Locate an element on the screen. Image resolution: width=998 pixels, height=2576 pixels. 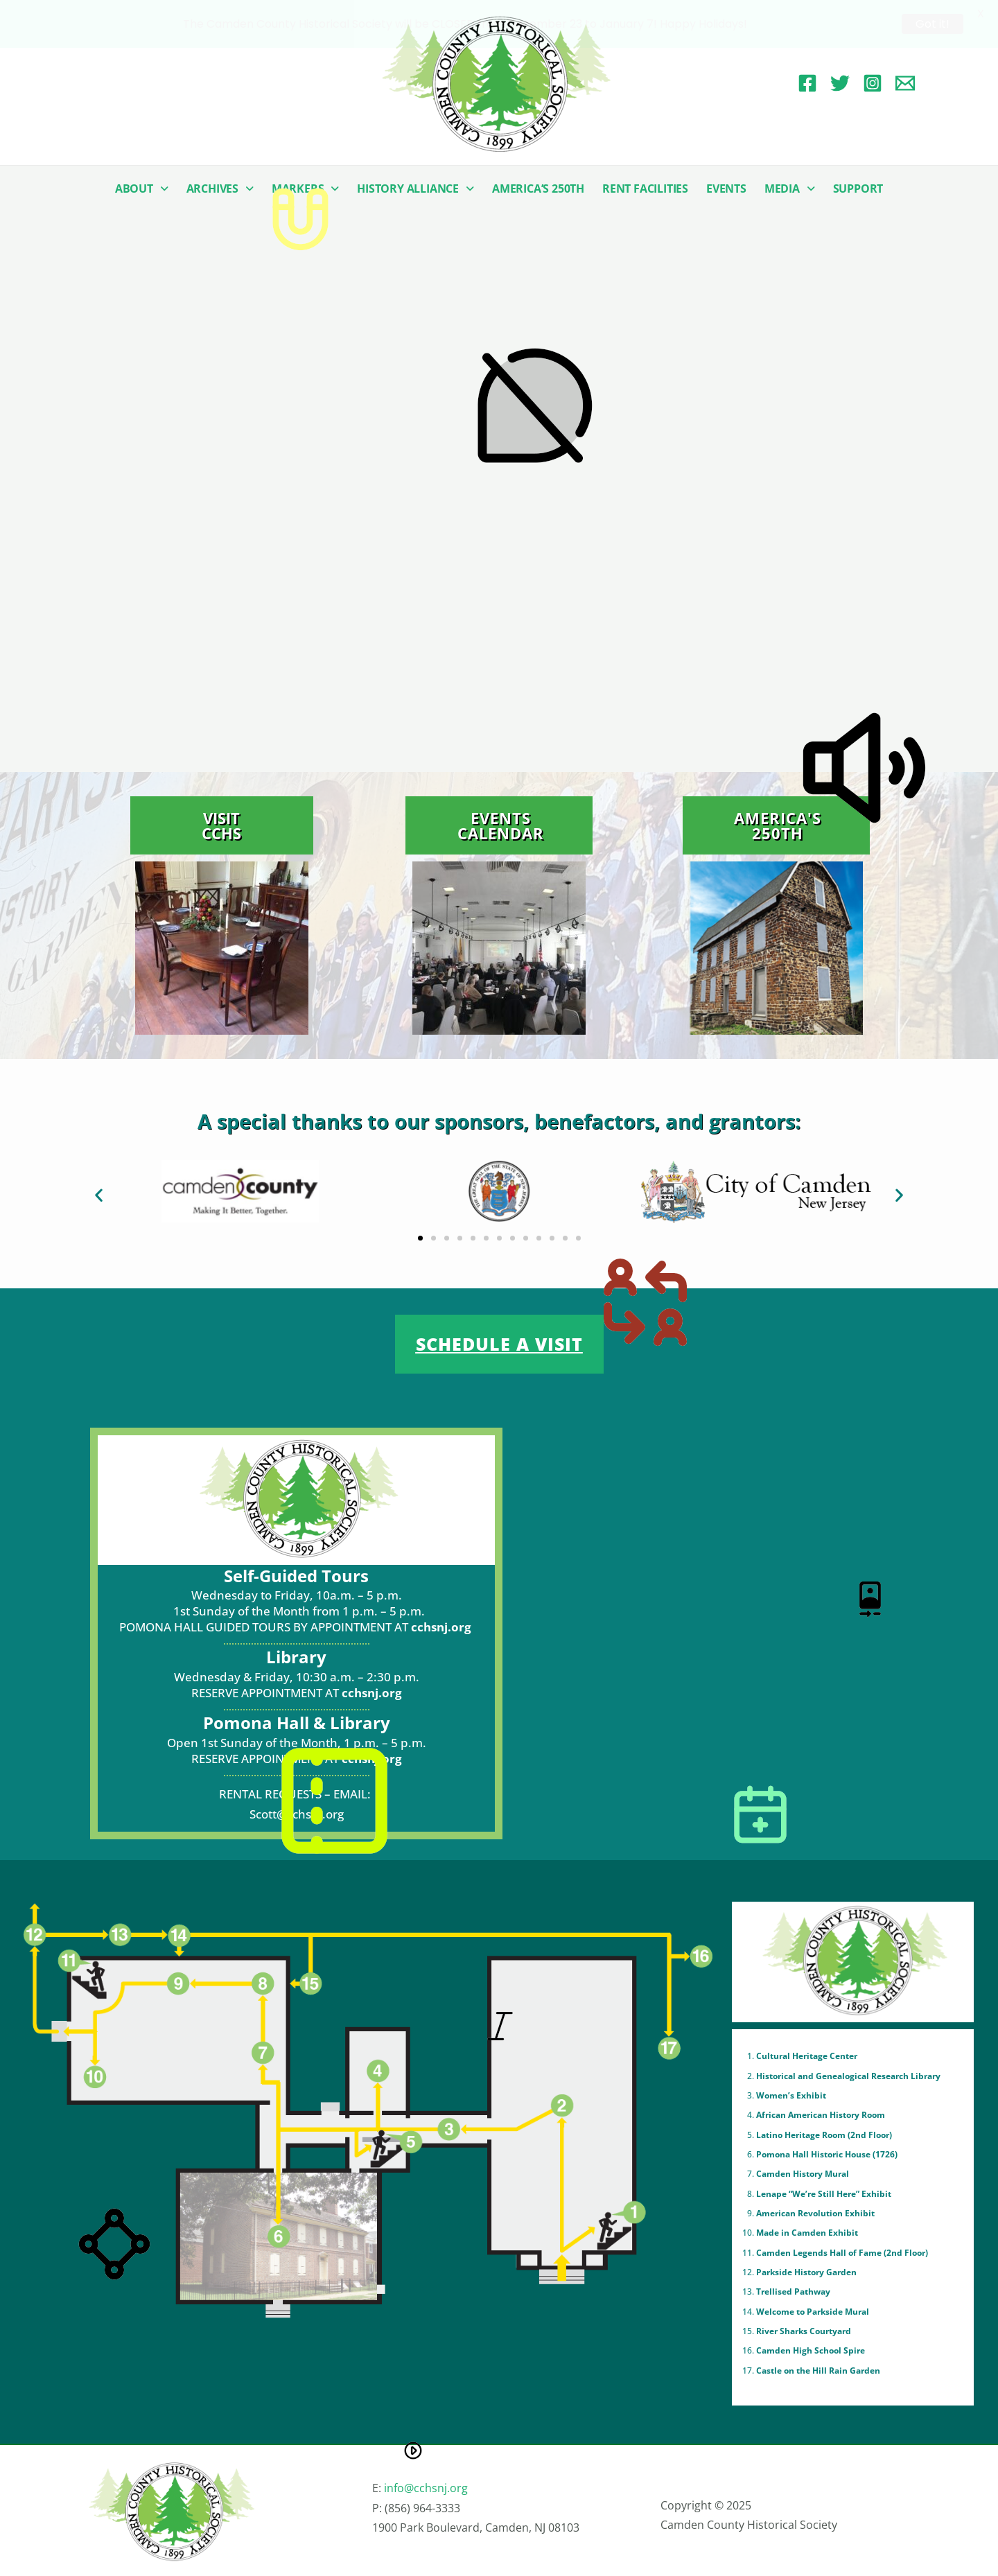
play media or video content is located at coordinates (413, 2451).